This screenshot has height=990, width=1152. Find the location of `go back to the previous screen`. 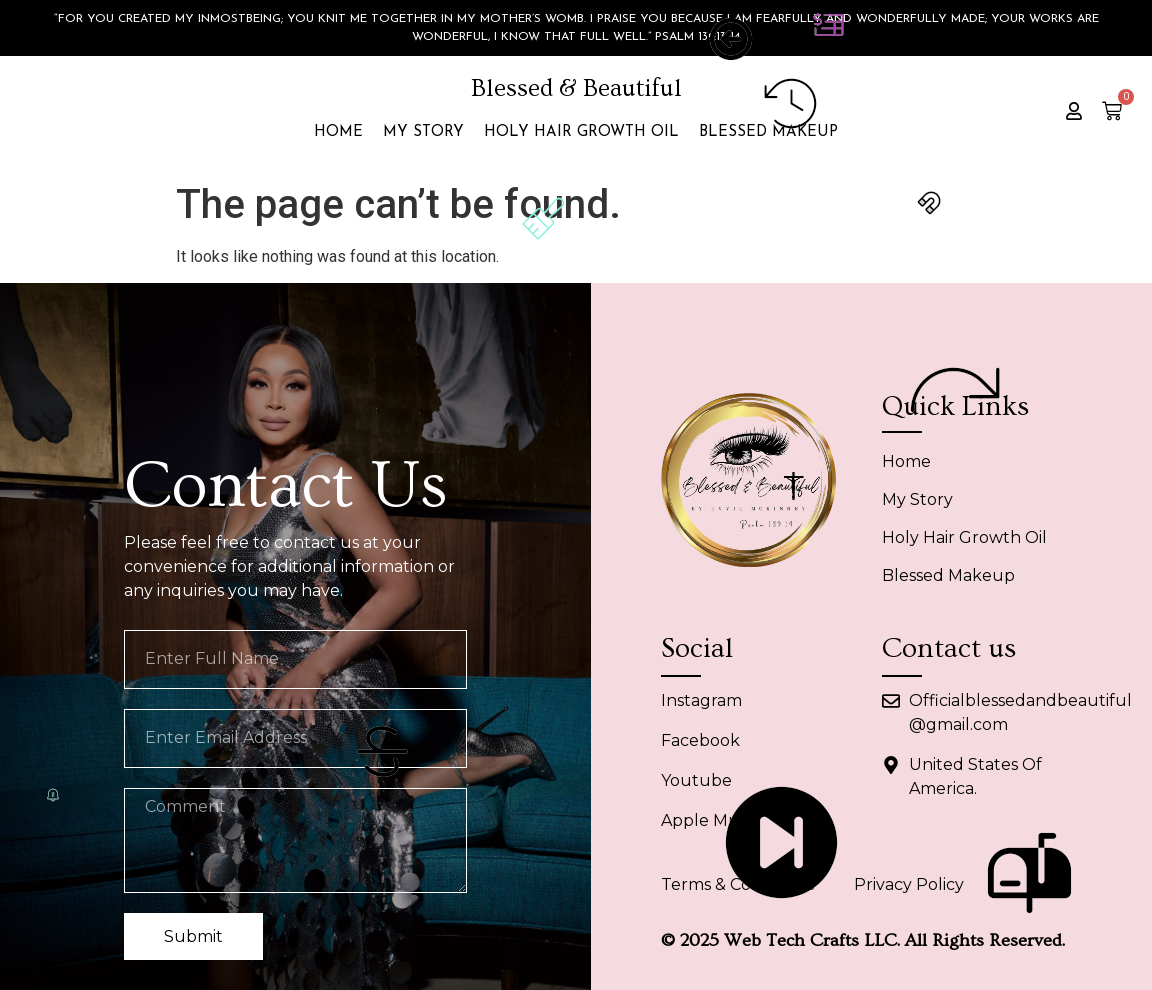

go back to the previous screen is located at coordinates (731, 39).